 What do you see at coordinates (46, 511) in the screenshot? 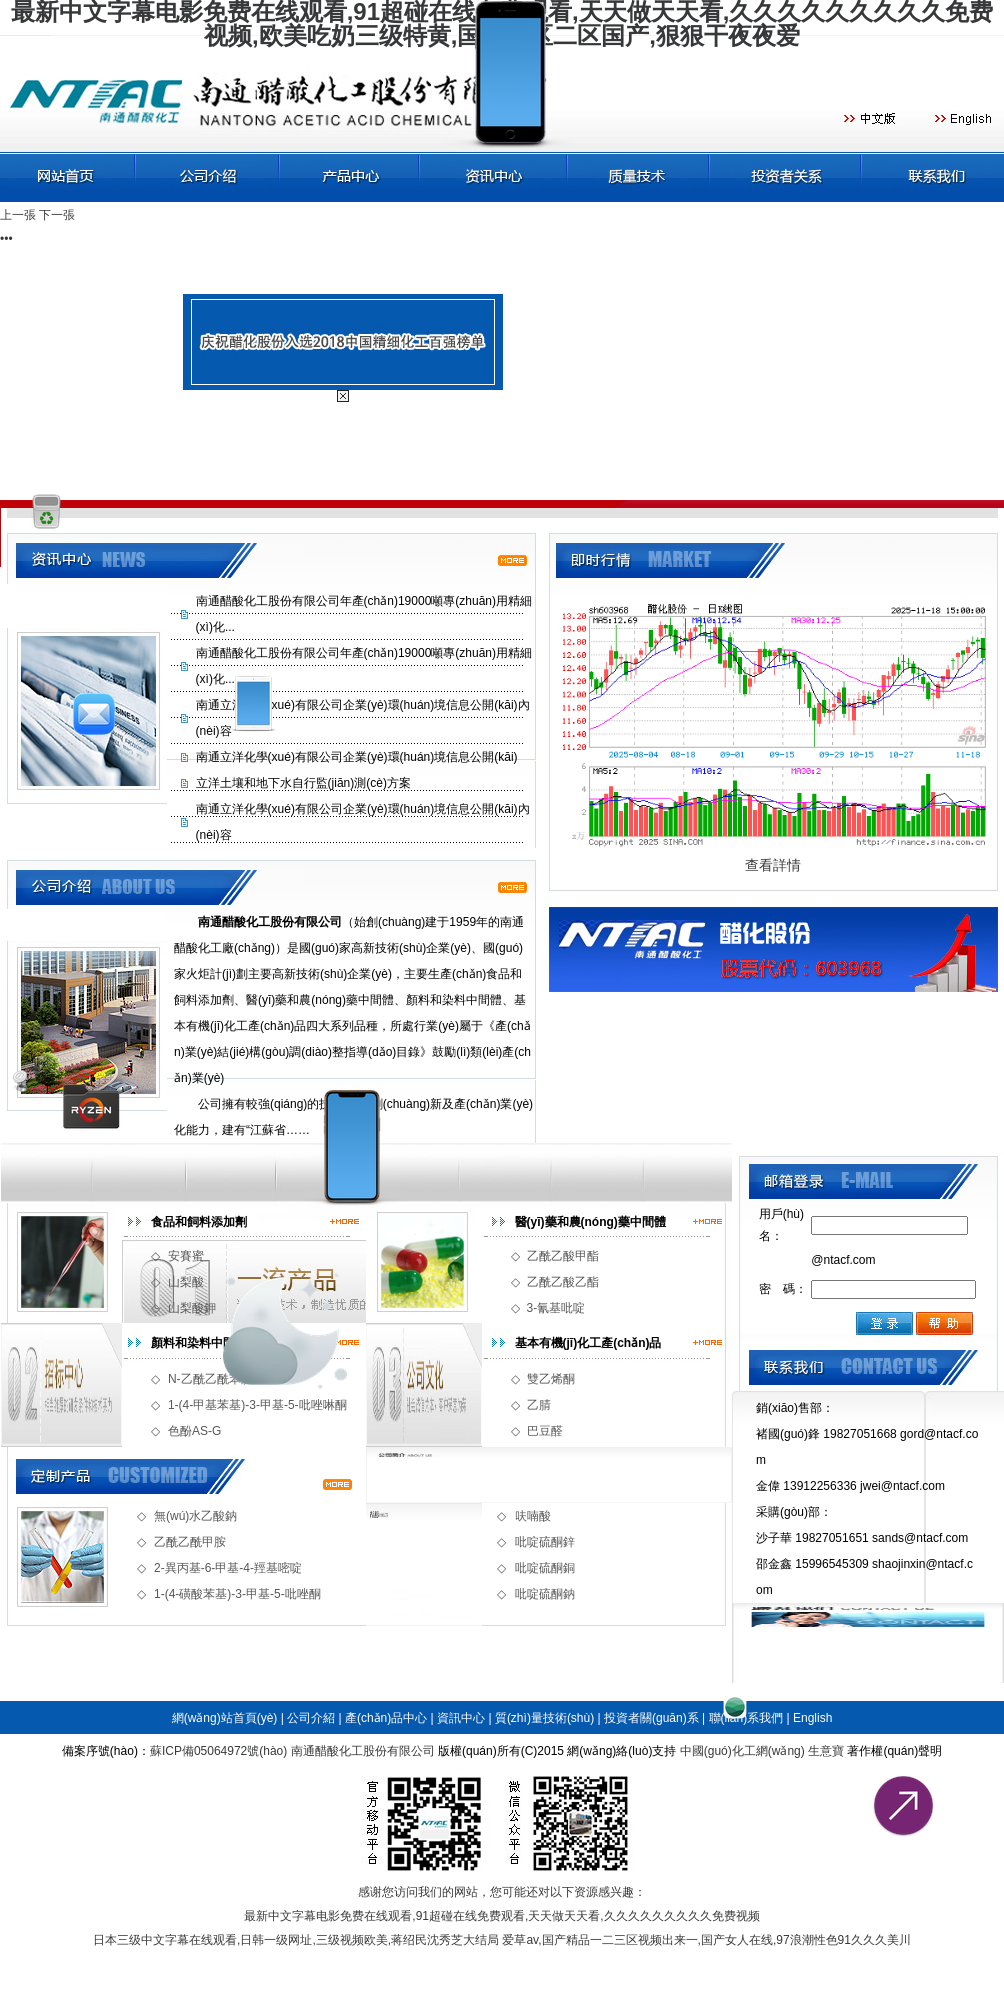
I see `open the trash or recycle bin` at bounding box center [46, 511].